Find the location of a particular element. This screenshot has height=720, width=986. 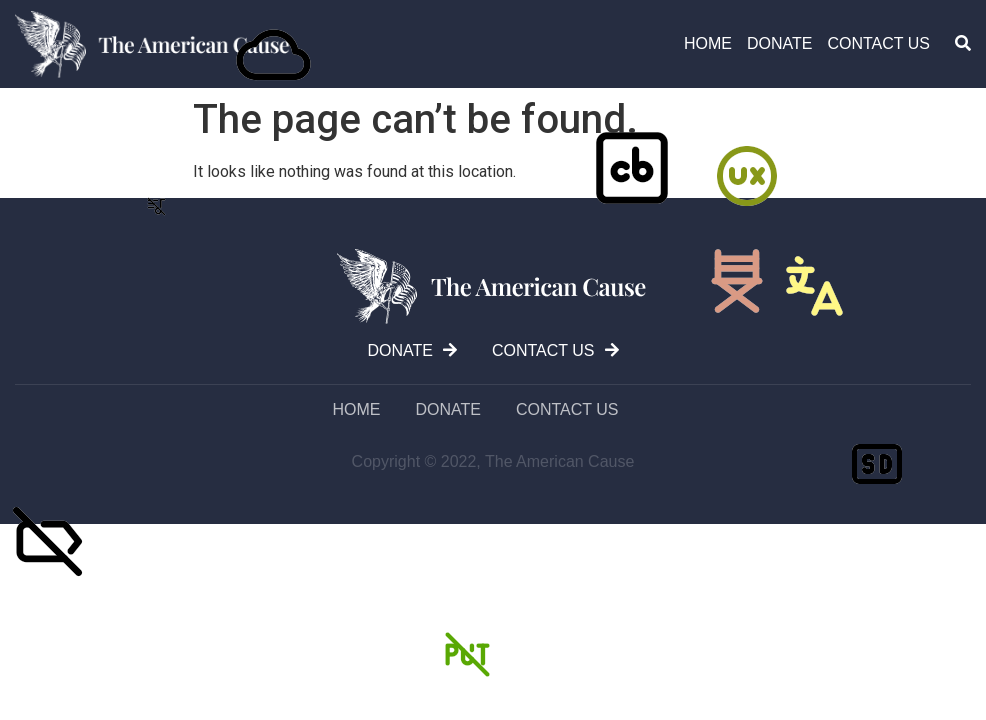

access director or filmmaker tools is located at coordinates (737, 281).